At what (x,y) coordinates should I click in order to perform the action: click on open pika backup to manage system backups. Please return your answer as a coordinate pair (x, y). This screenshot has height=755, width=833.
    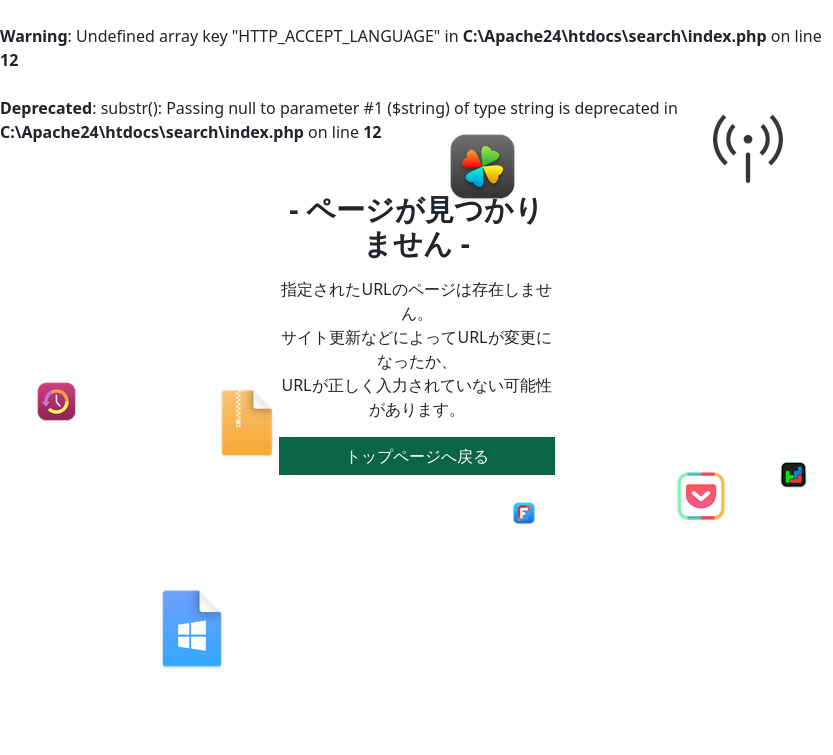
    Looking at the image, I should click on (56, 401).